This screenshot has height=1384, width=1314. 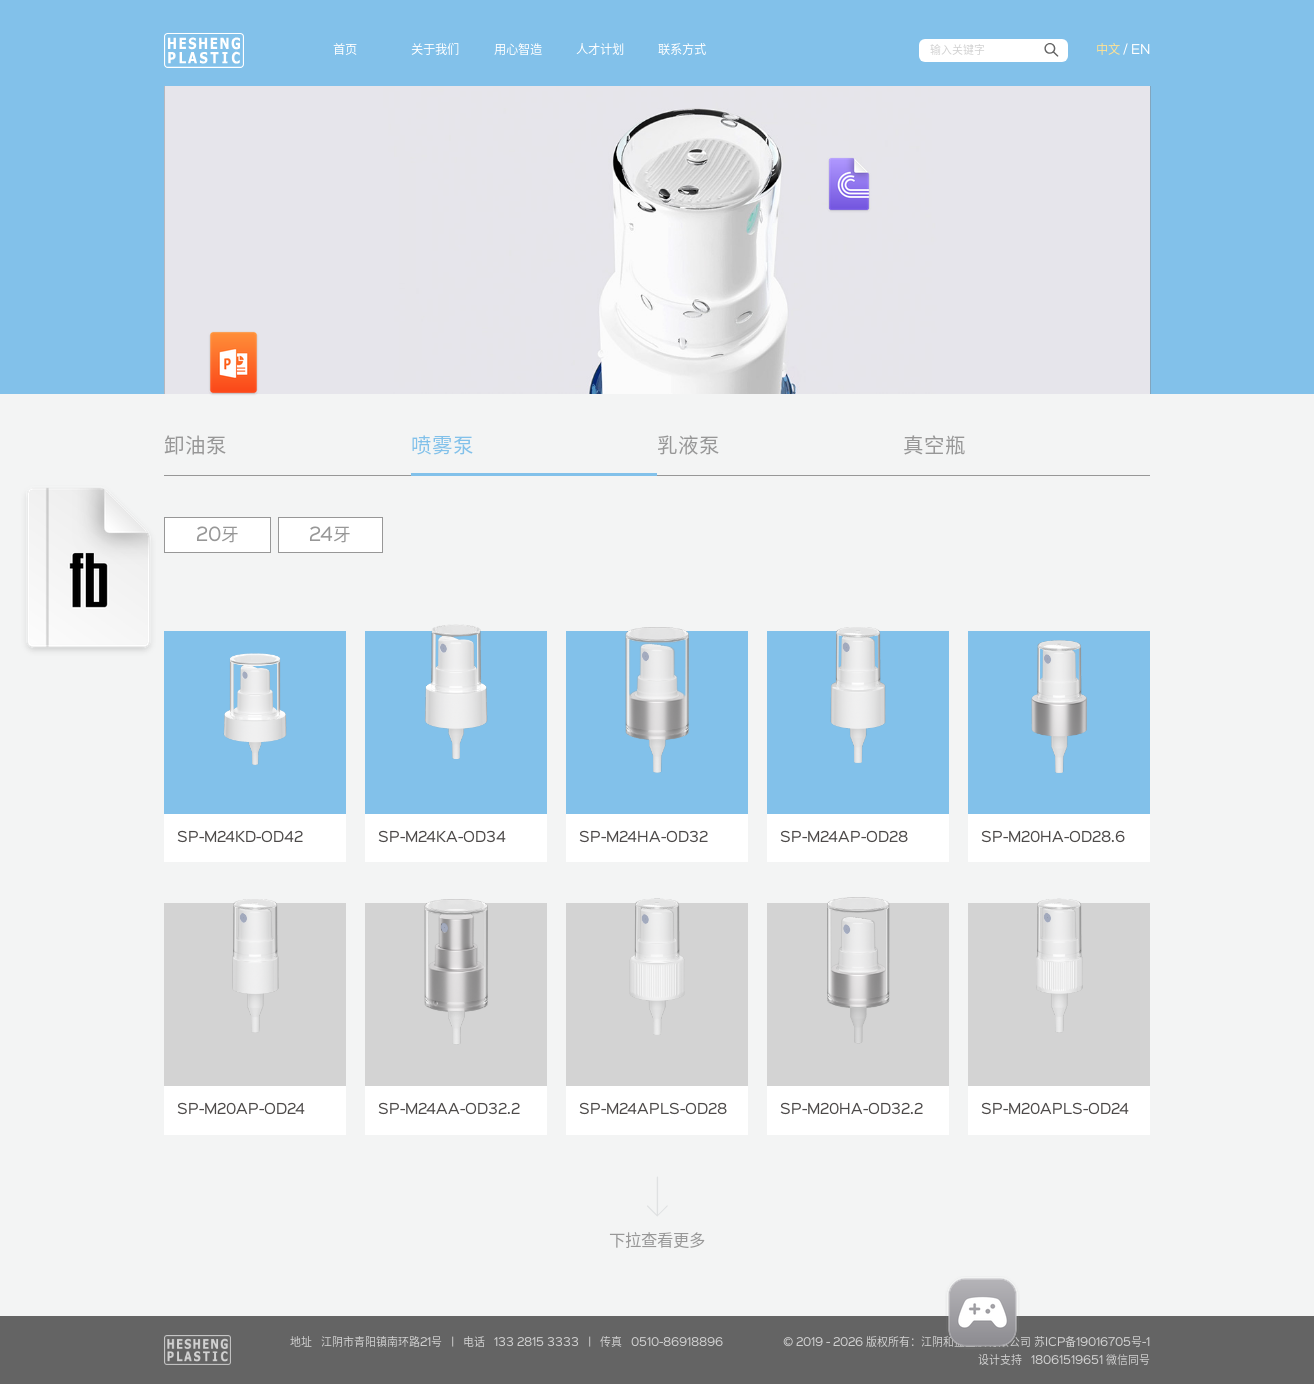 What do you see at coordinates (849, 185) in the screenshot?
I see `a bittorrent torrent file` at bounding box center [849, 185].